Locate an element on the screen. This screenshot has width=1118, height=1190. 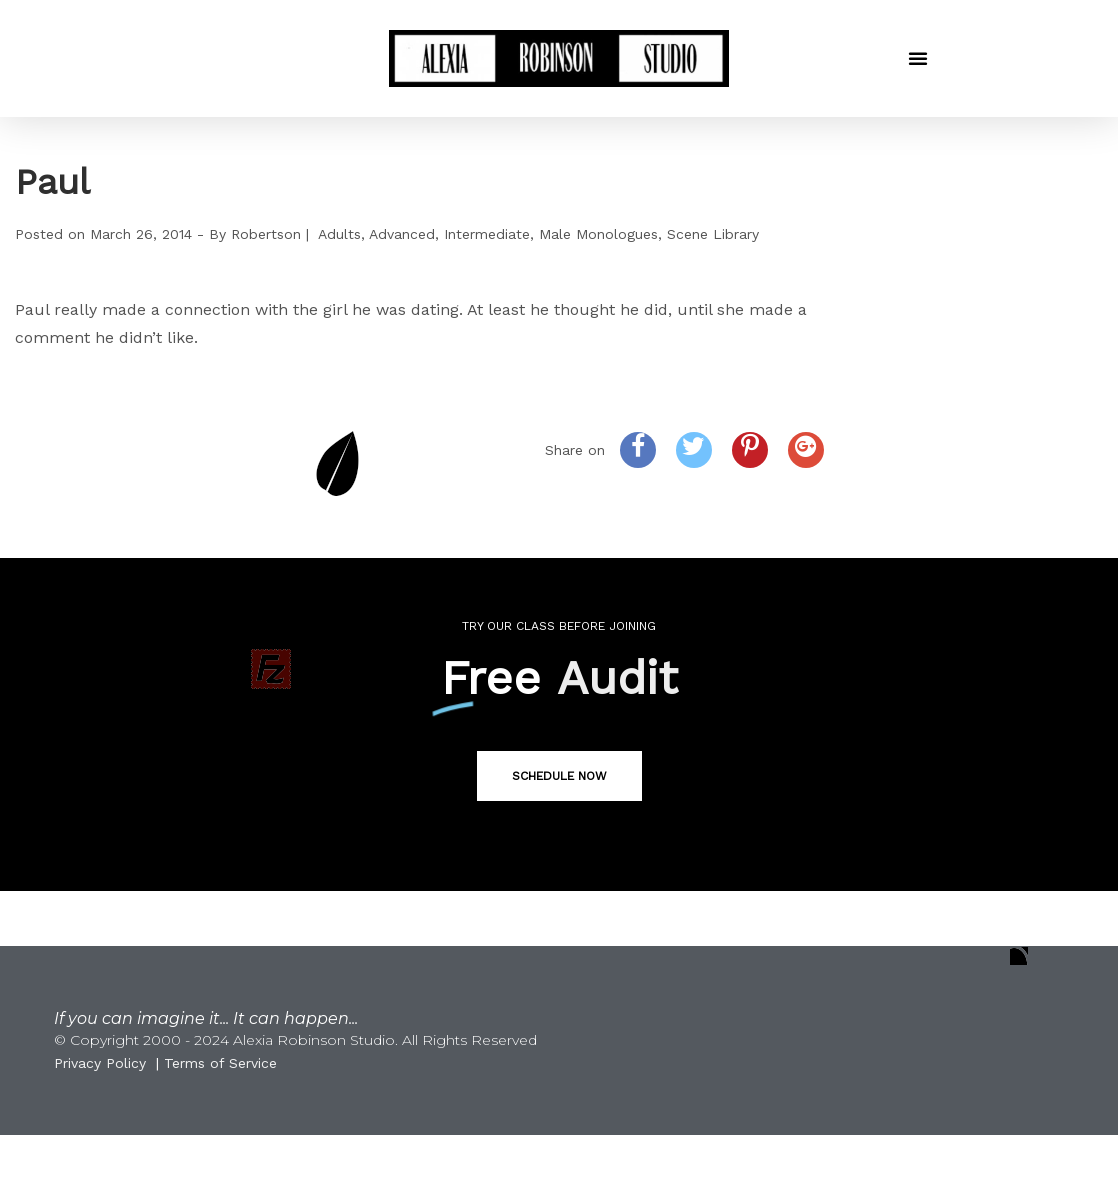
Leaflet mapping library logo is located at coordinates (337, 463).